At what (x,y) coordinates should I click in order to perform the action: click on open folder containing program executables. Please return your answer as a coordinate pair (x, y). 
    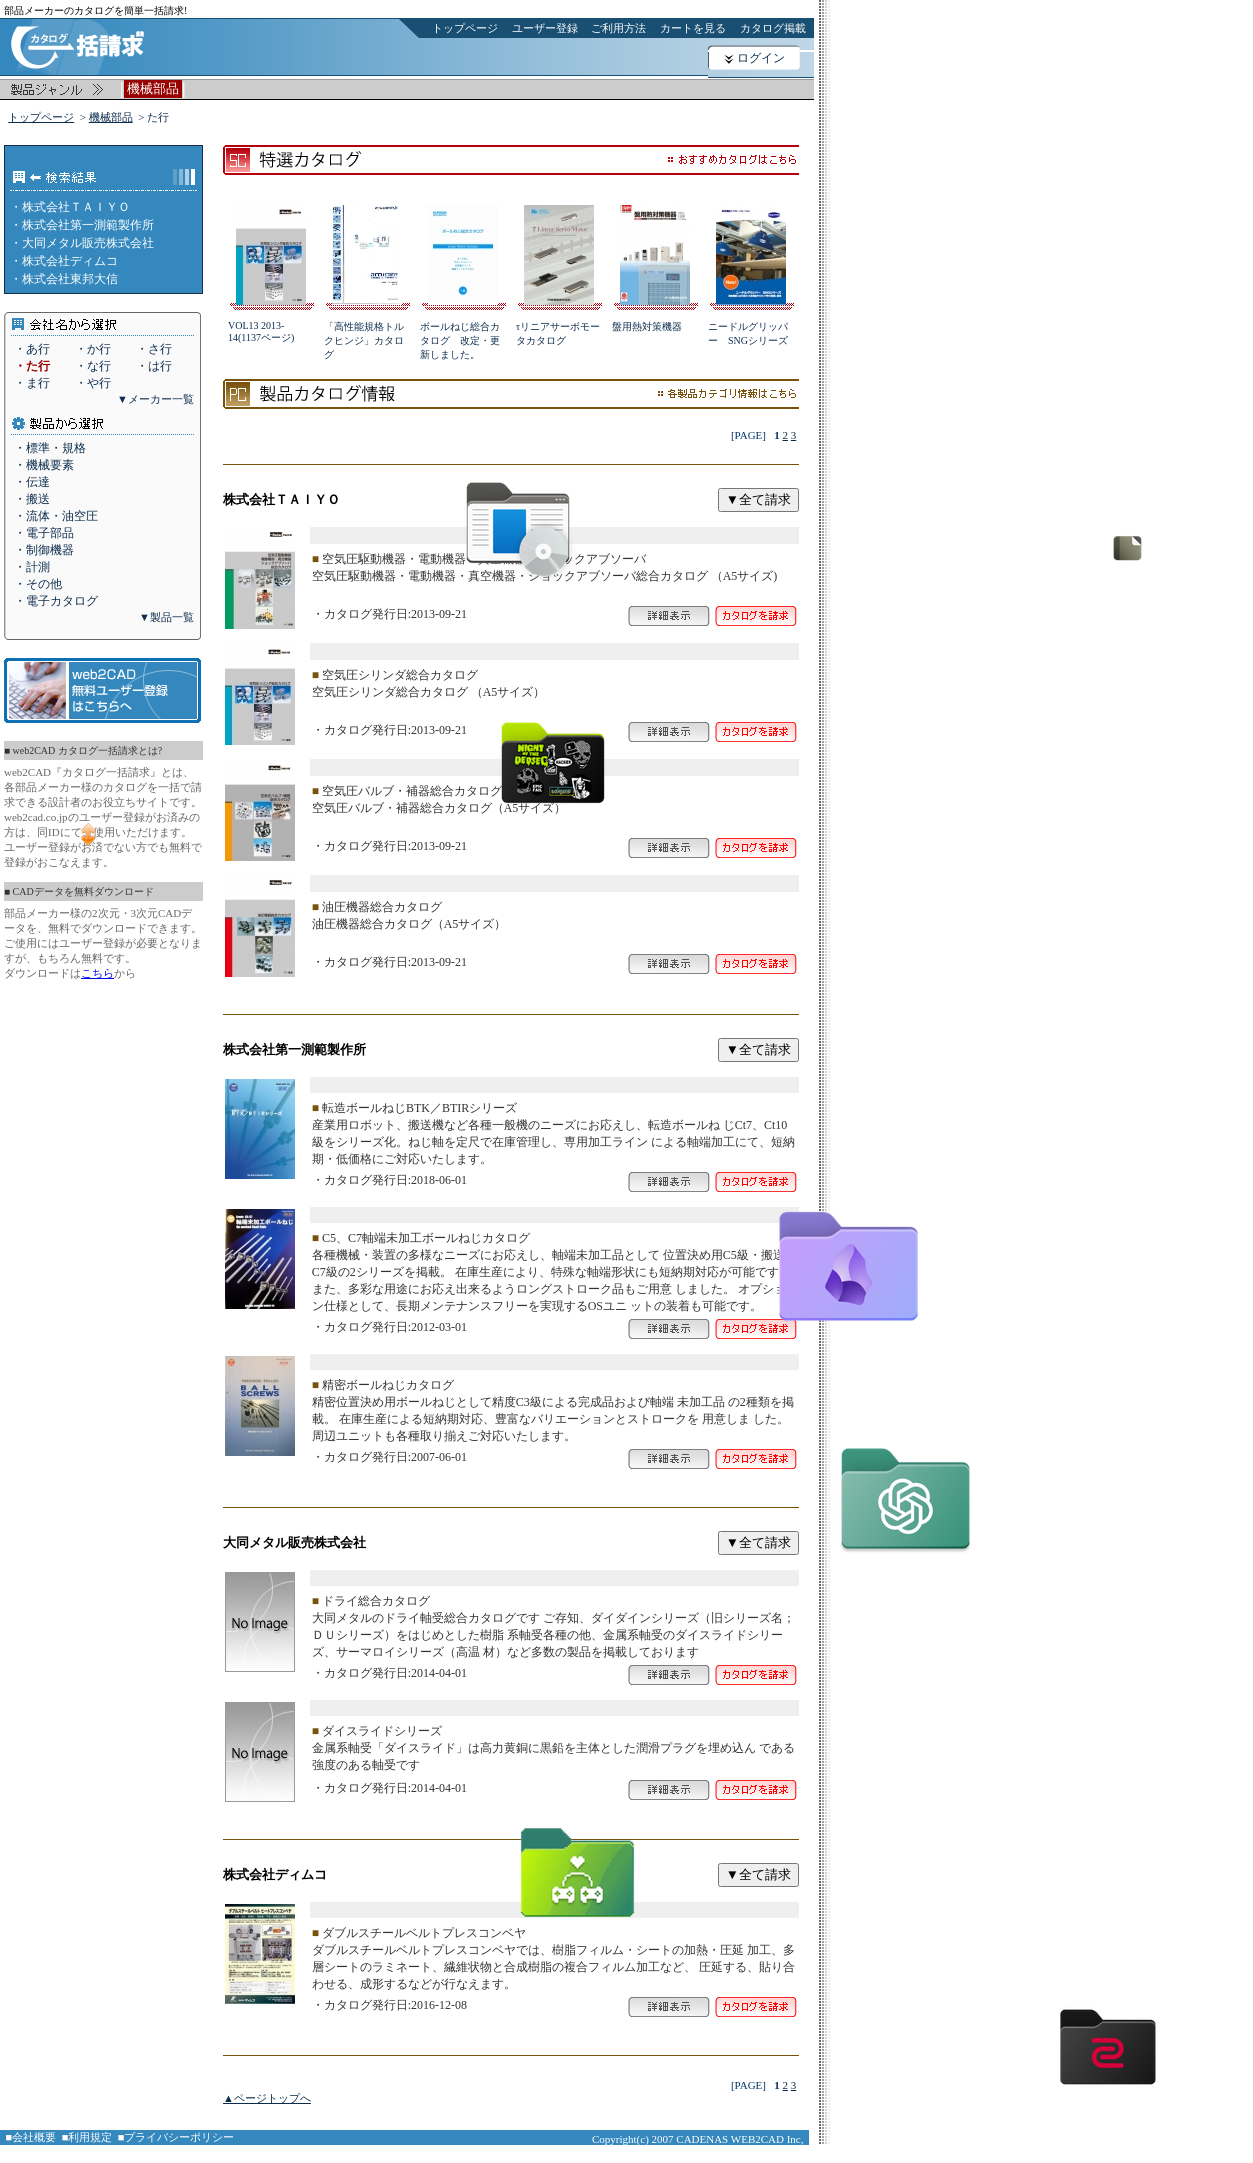
    Looking at the image, I should click on (517, 525).